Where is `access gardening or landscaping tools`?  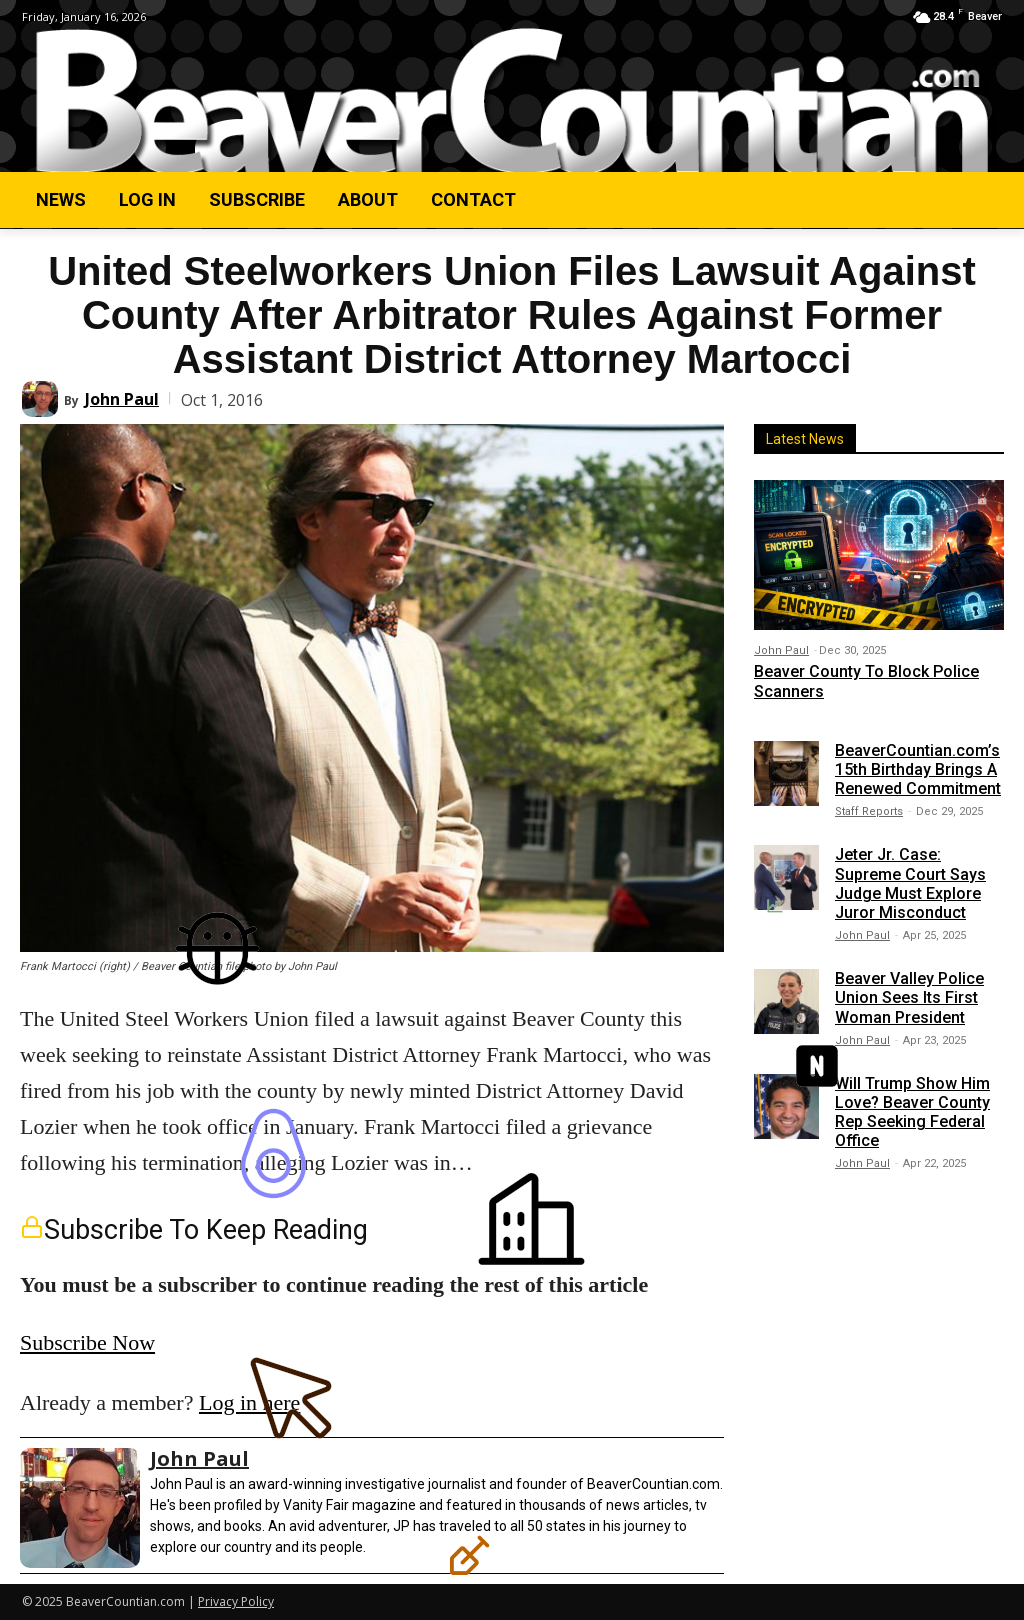 access gardening or landscaping tools is located at coordinates (469, 1556).